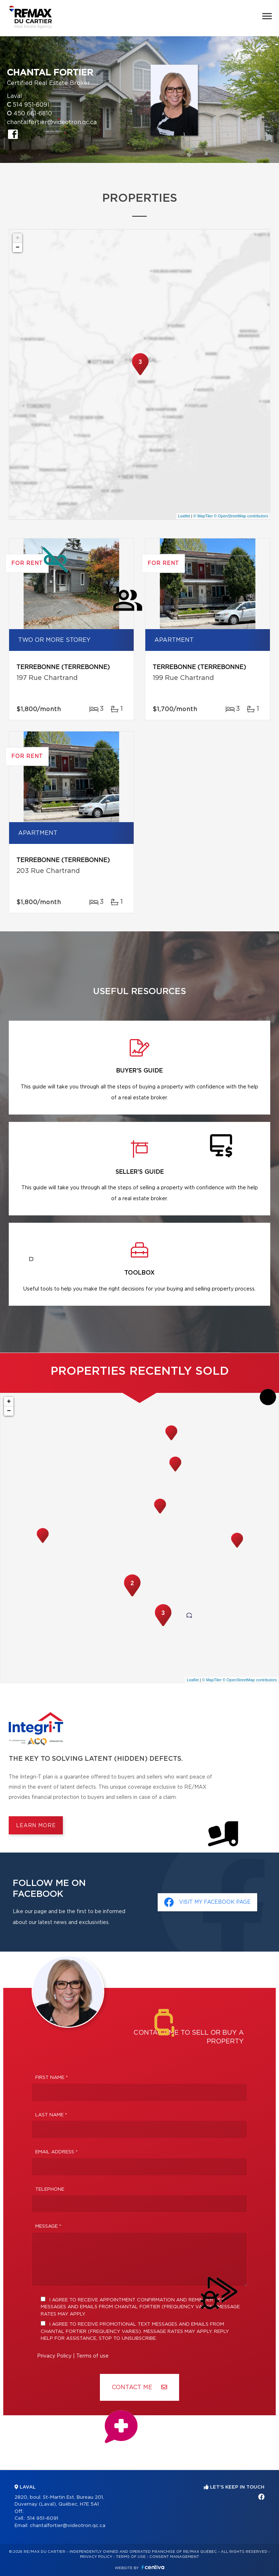  Describe the element at coordinates (221, 1145) in the screenshot. I see `view billing or payment on desktop` at that location.